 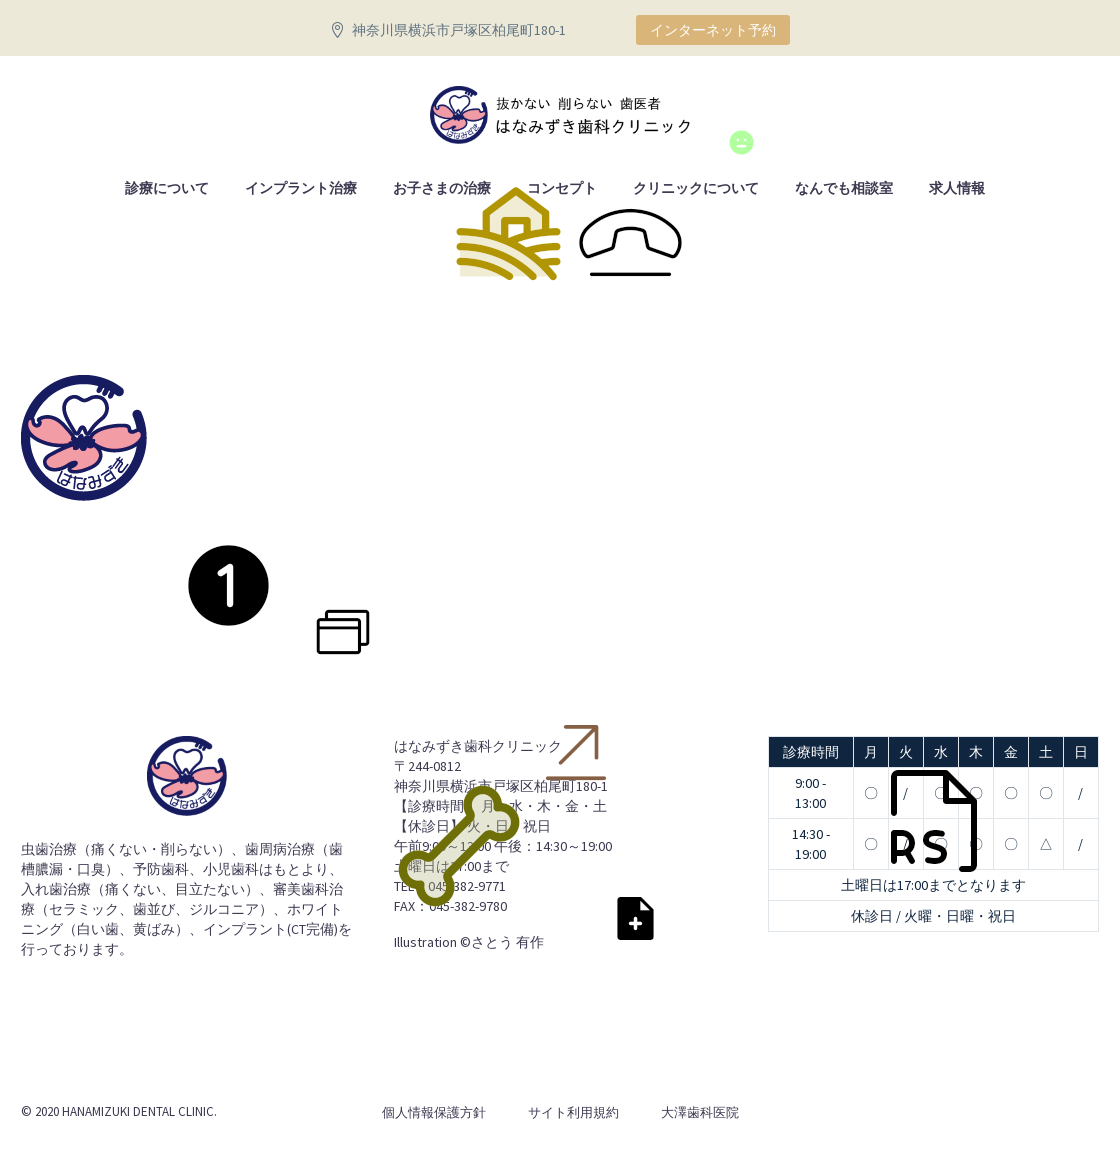 What do you see at coordinates (508, 235) in the screenshot?
I see `access farm or agricultural settings` at bounding box center [508, 235].